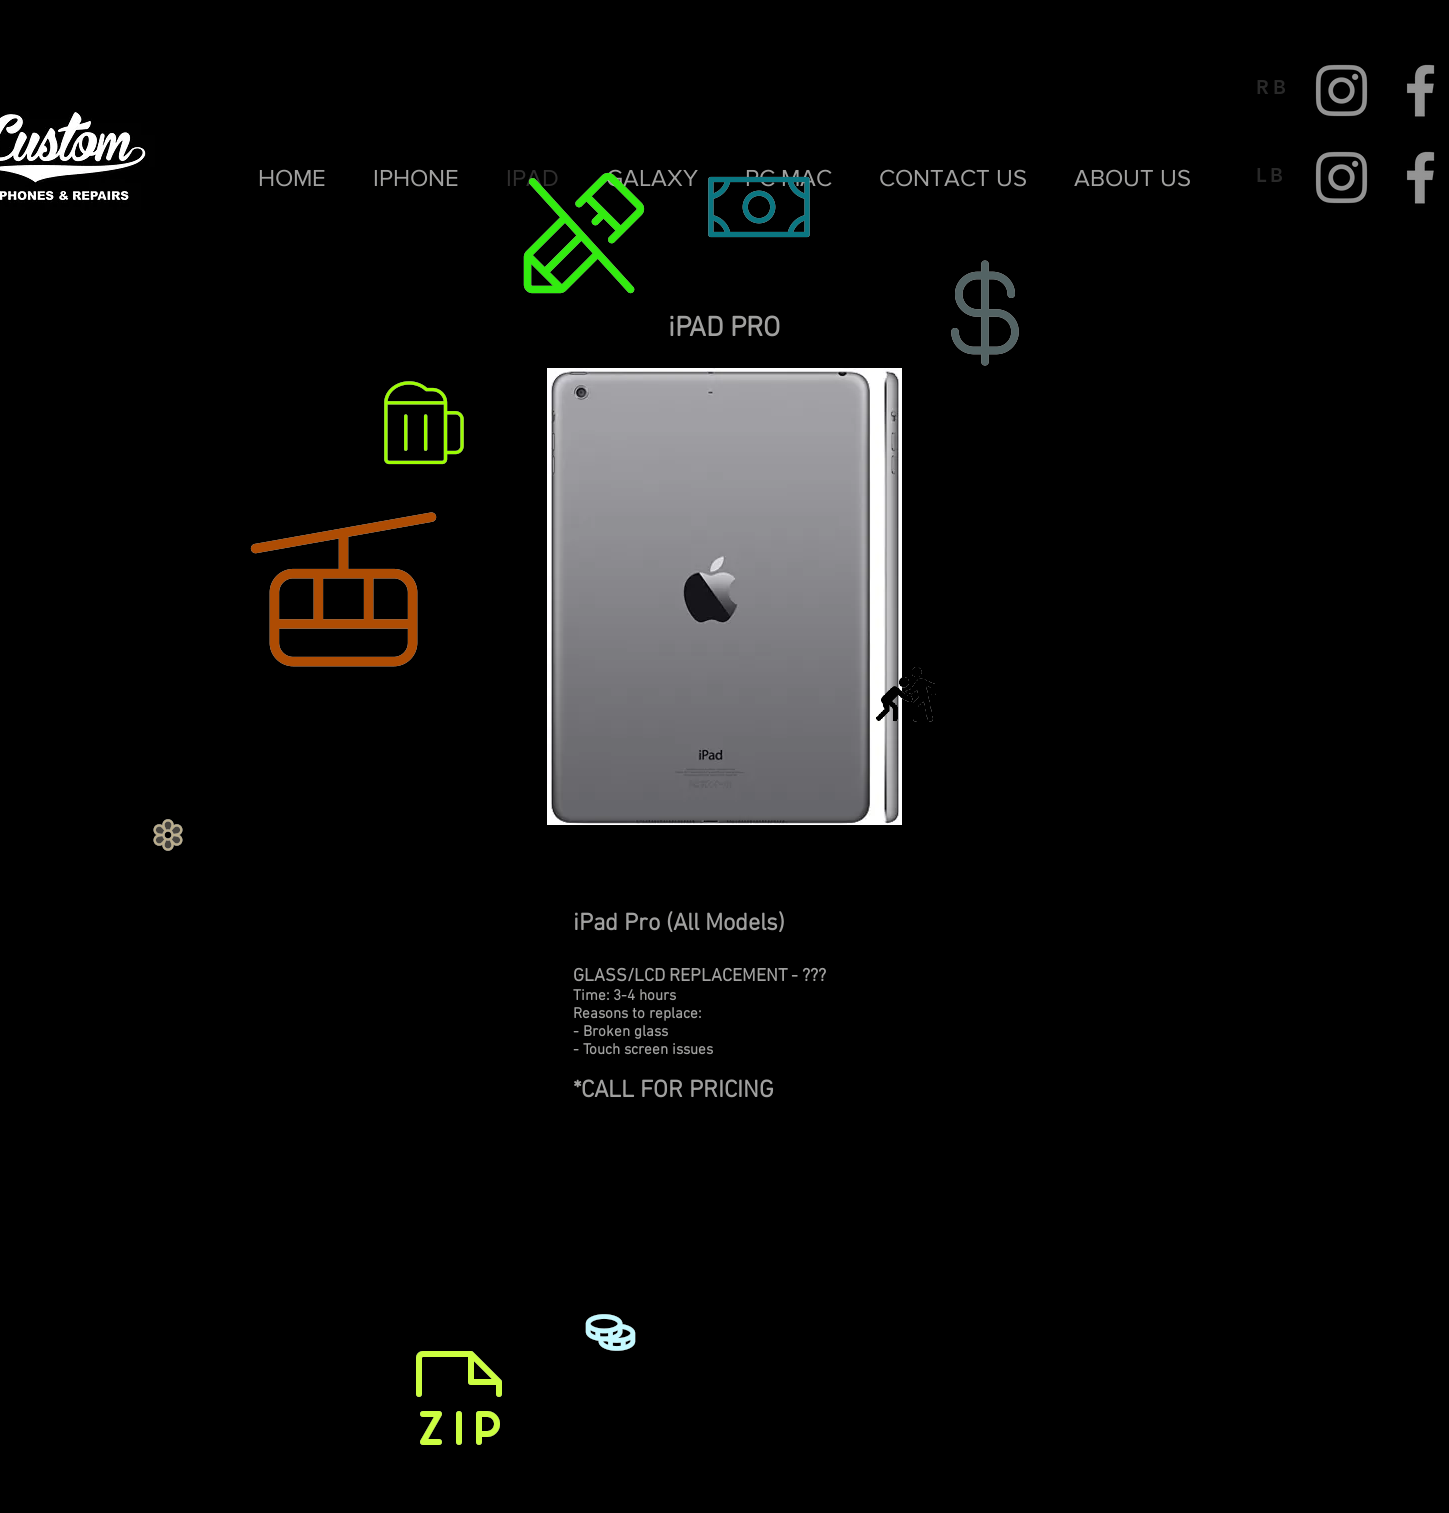  Describe the element at coordinates (343, 592) in the screenshot. I see `access cable car or gondola transit information` at that location.